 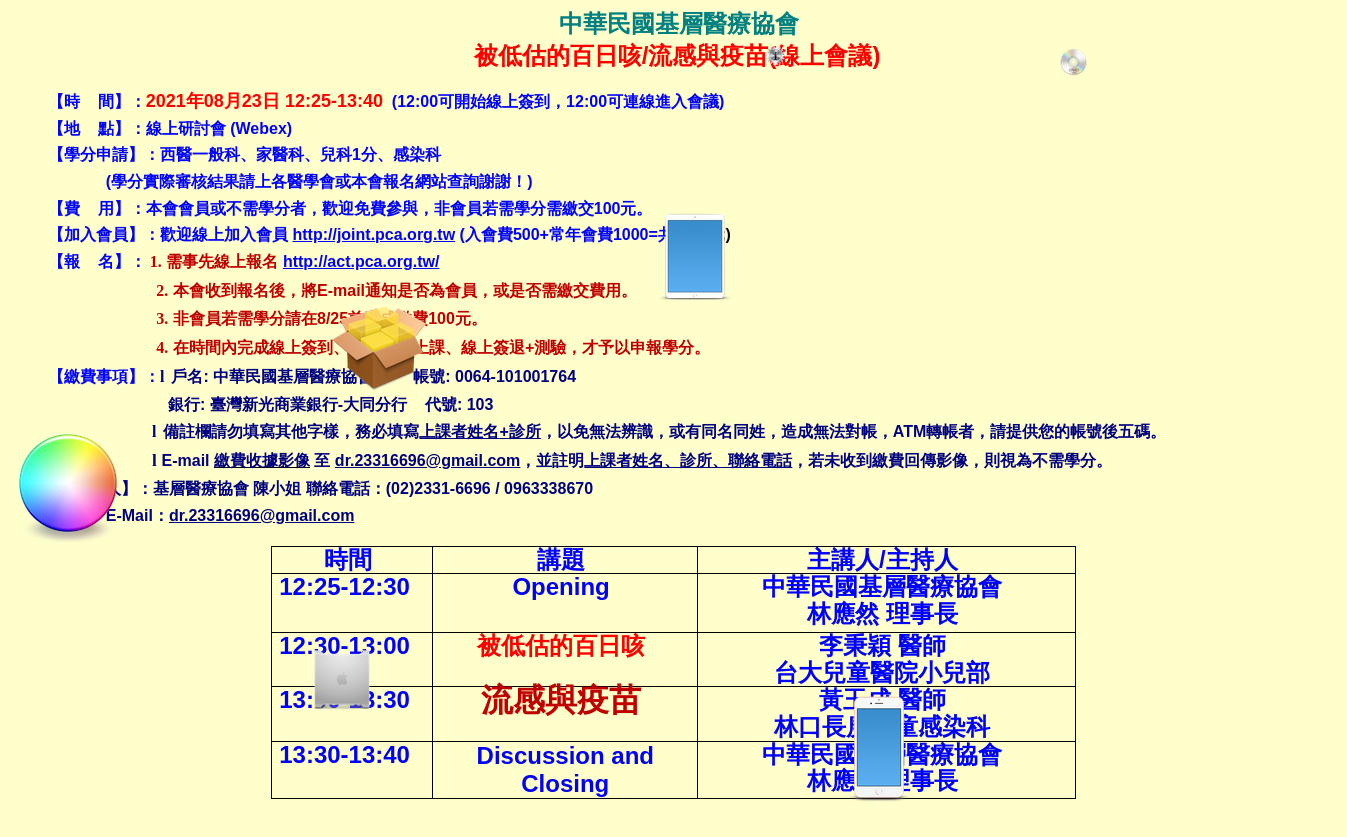 I want to click on connect or manage an iPhone device, so click(x=879, y=749).